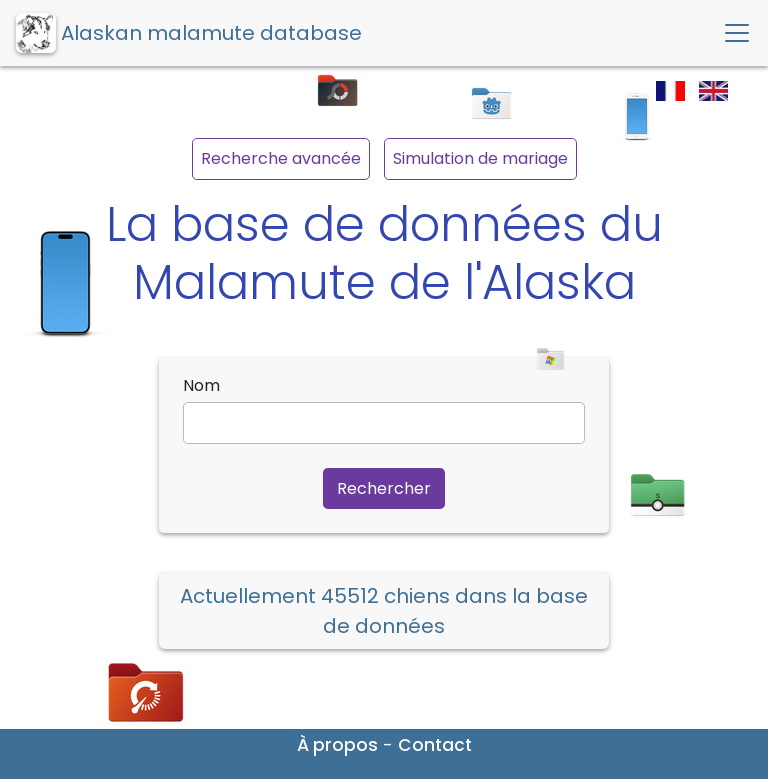 The image size is (768, 779). What do you see at coordinates (657, 496) in the screenshot?
I see `folder containing Pokémon Safari Ball themed content` at bounding box center [657, 496].